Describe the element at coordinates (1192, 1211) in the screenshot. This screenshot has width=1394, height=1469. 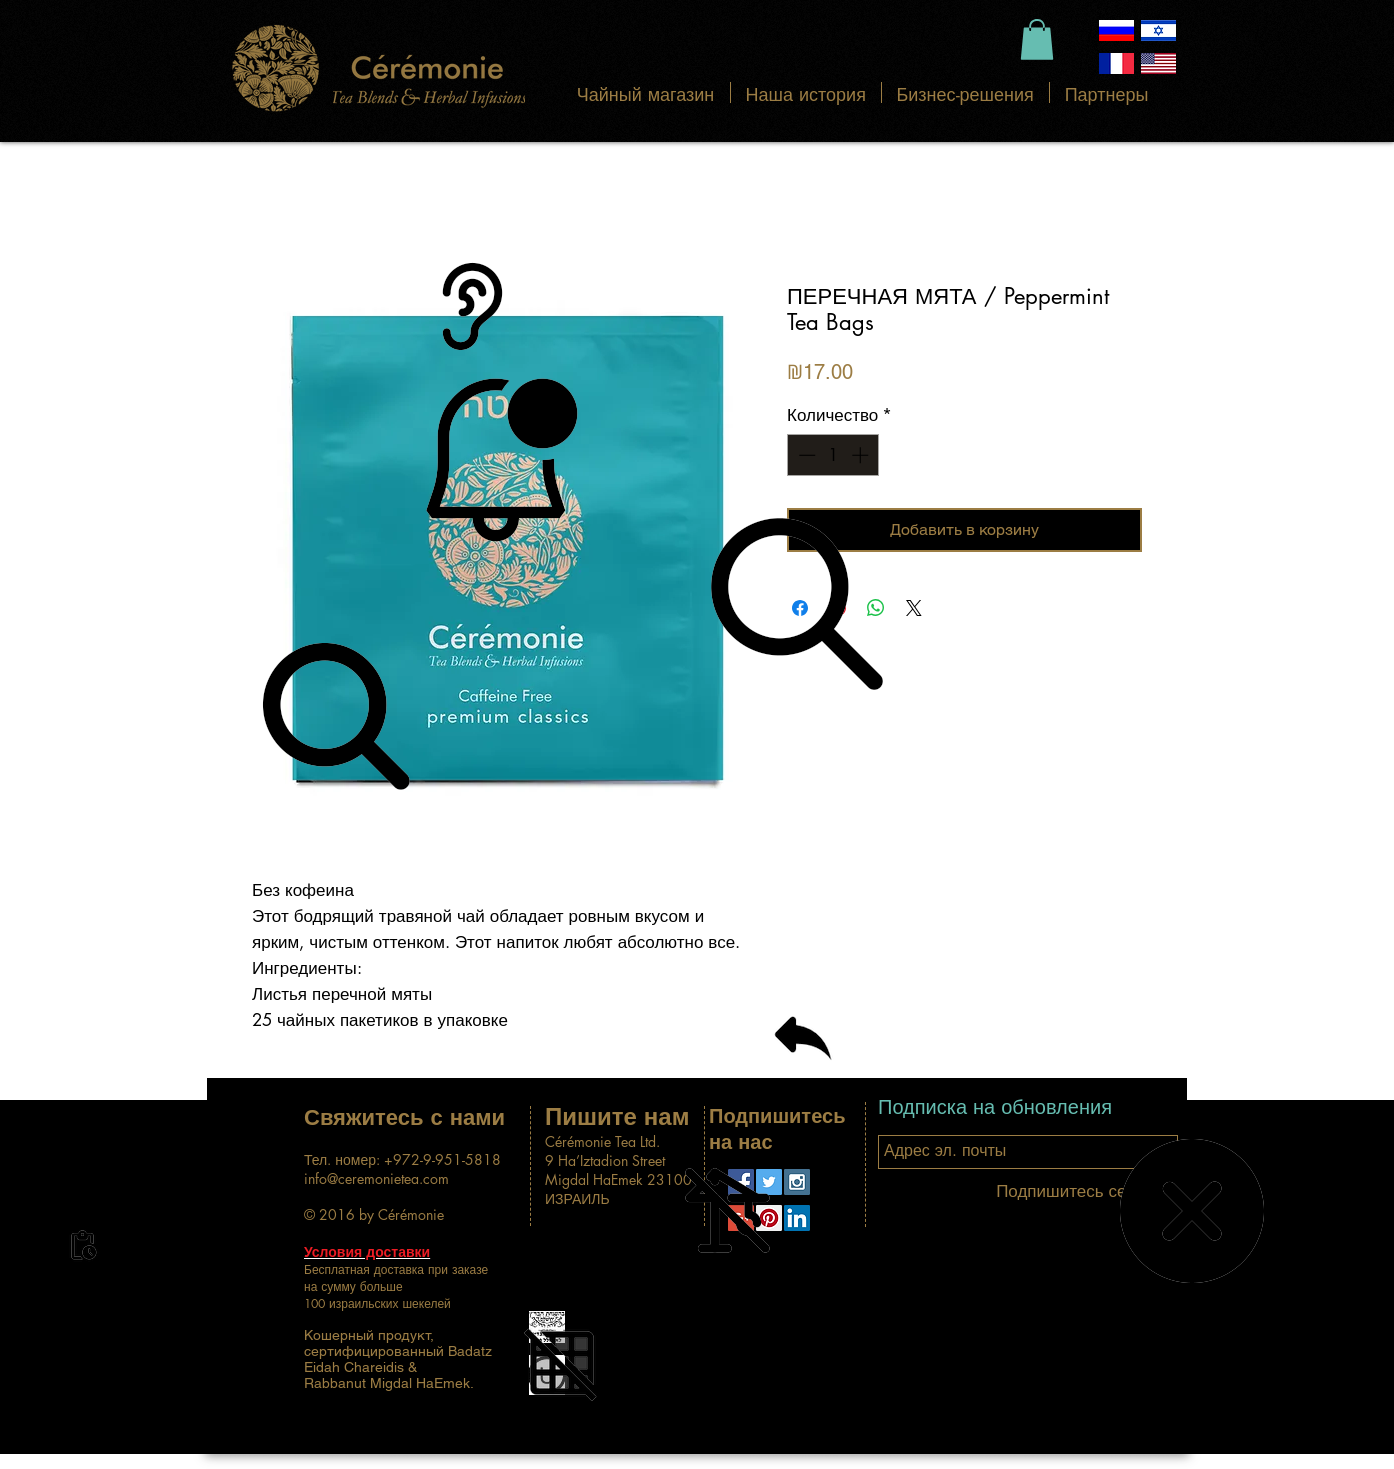
I see `close or dismiss a dialog` at that location.